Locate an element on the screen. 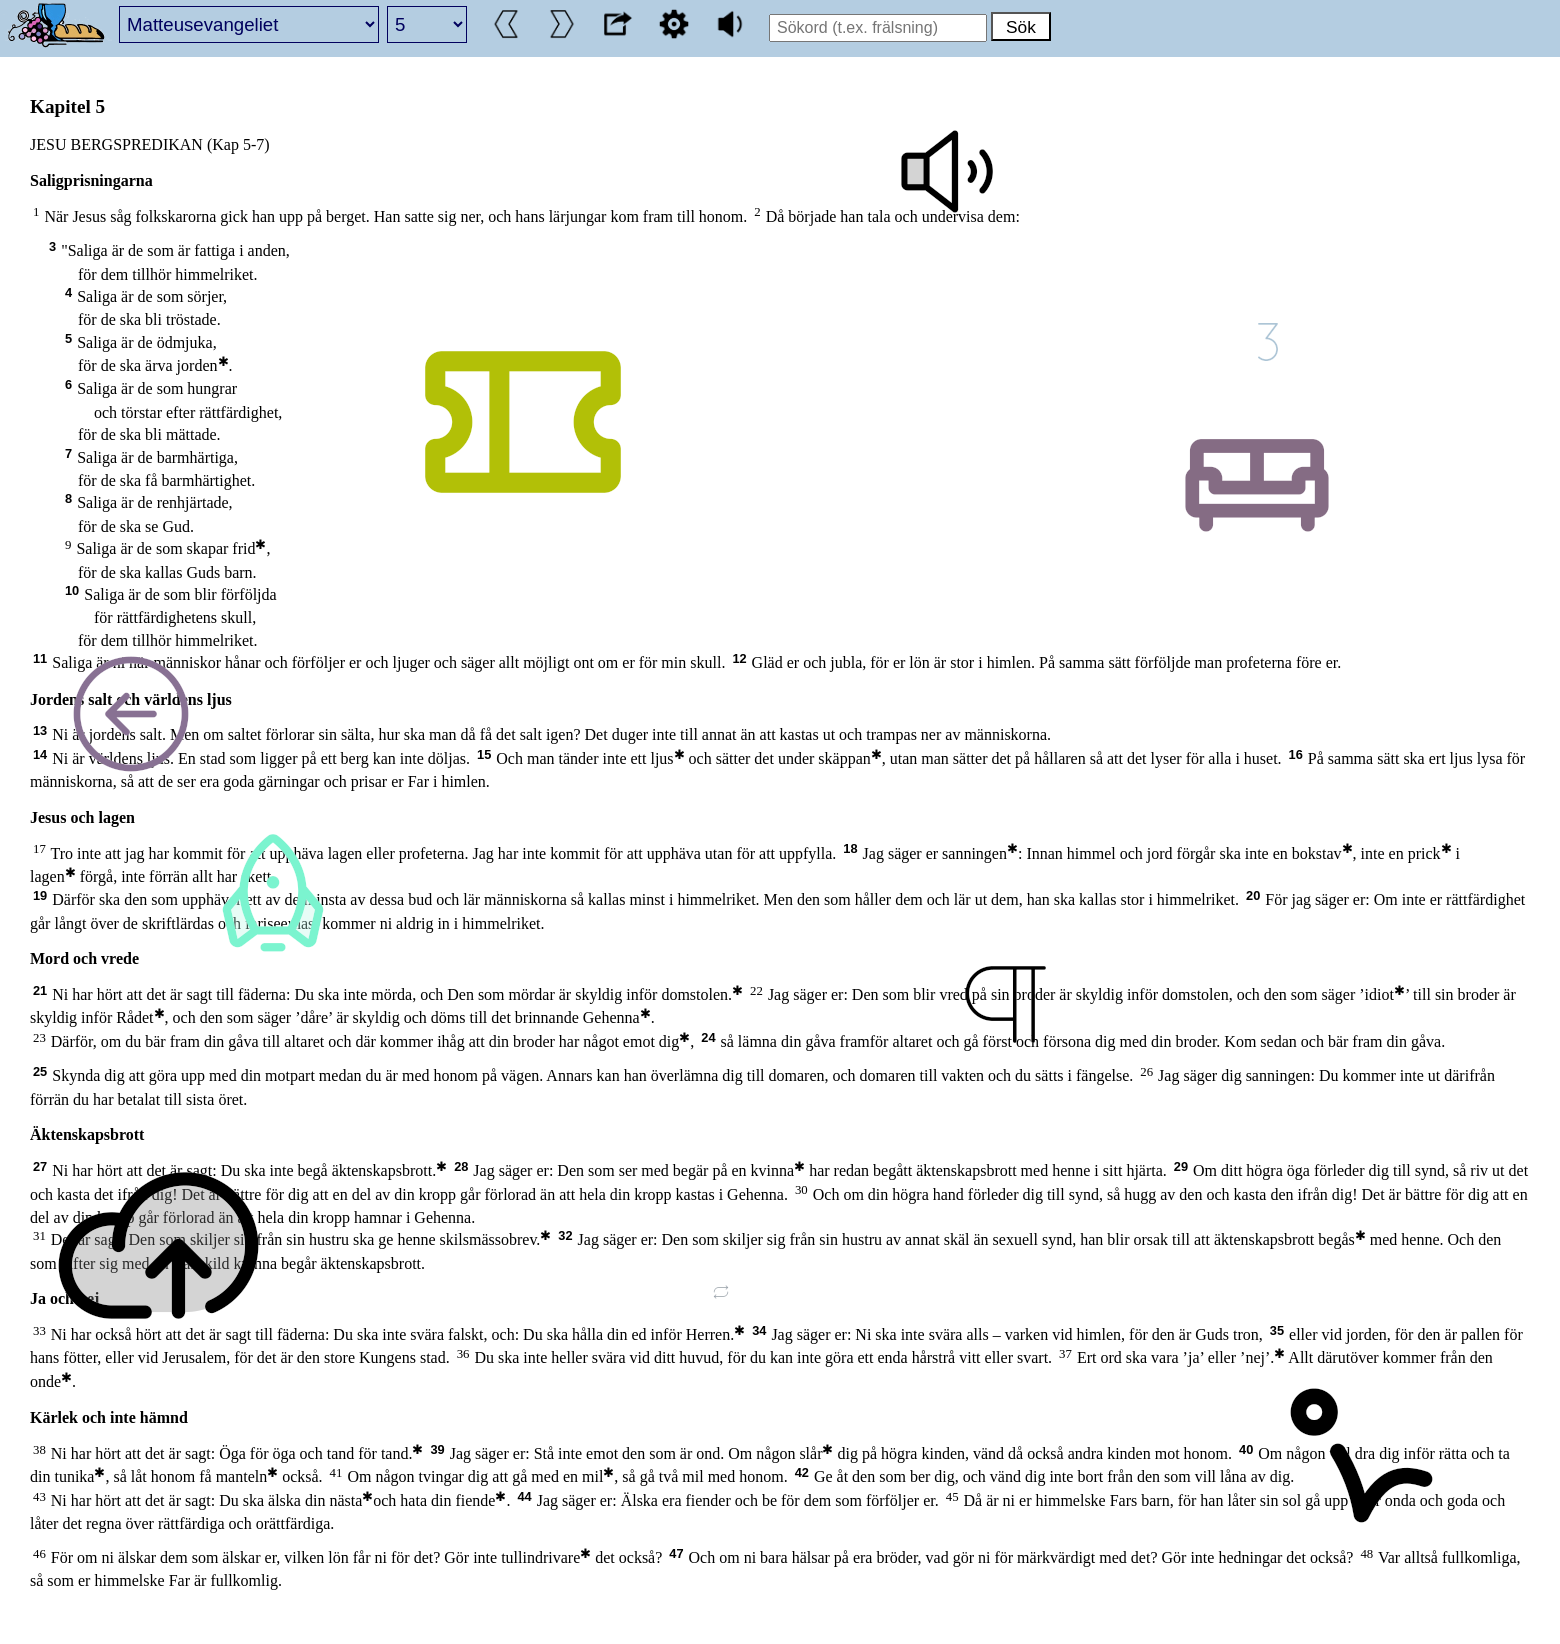 The height and width of the screenshot is (1644, 1560). upload file to cloud storage is located at coordinates (158, 1245).